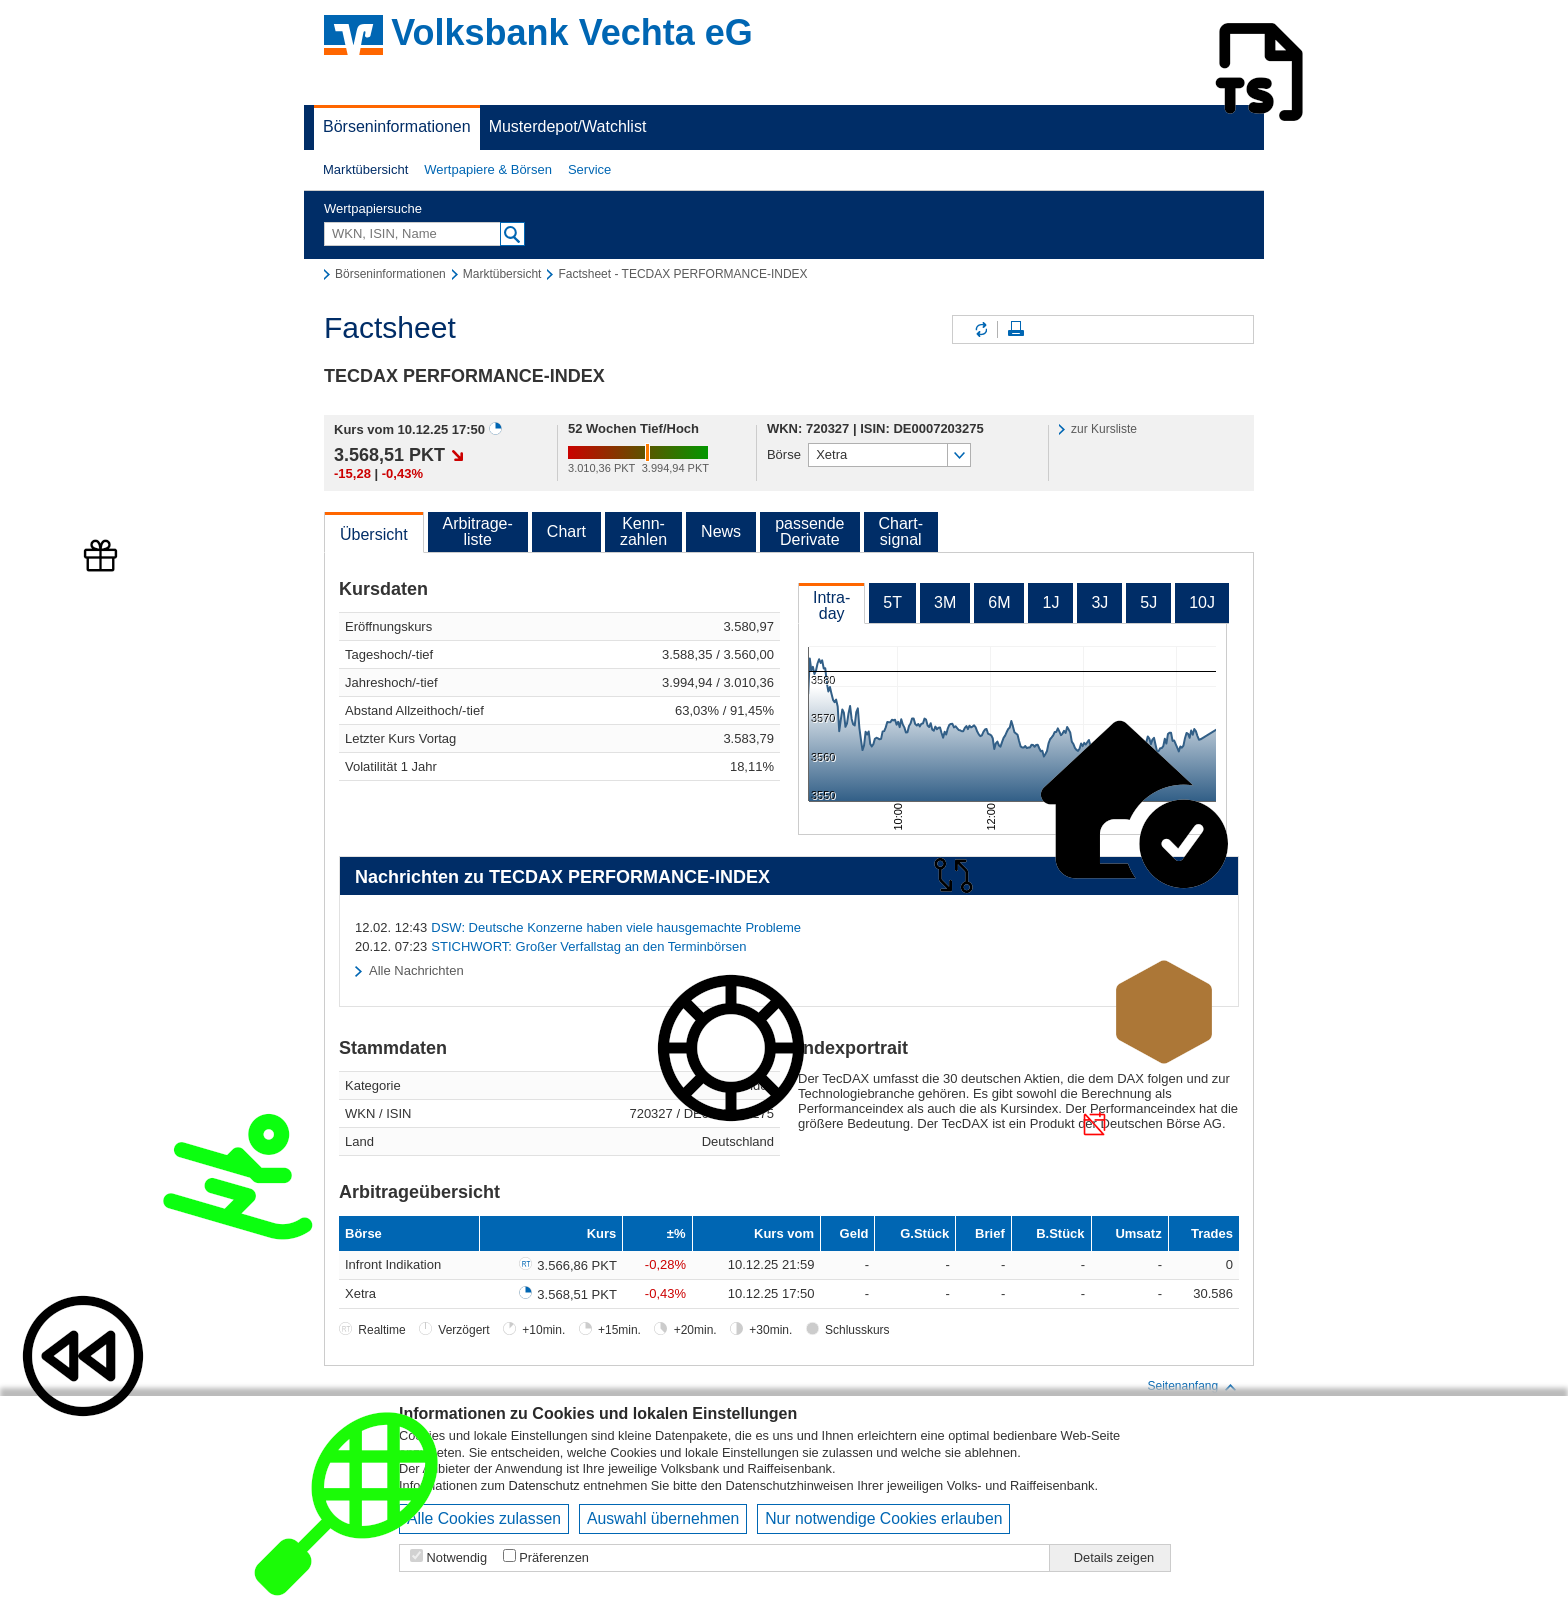 This screenshot has width=1568, height=1614. What do you see at coordinates (731, 1048) in the screenshot?
I see `access casino or gambling features` at bounding box center [731, 1048].